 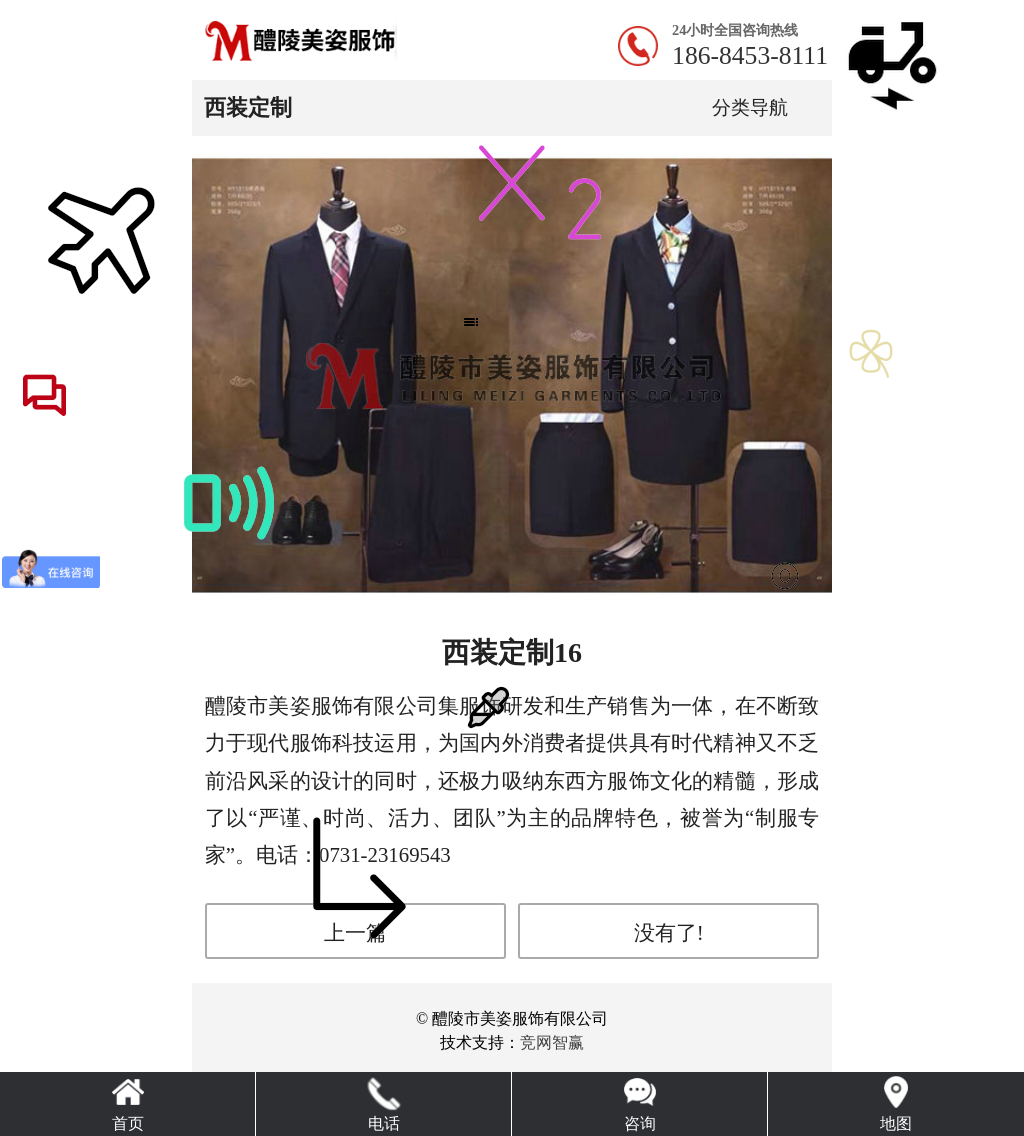 What do you see at coordinates (871, 353) in the screenshot?
I see `indicates luck or bonus feature` at bounding box center [871, 353].